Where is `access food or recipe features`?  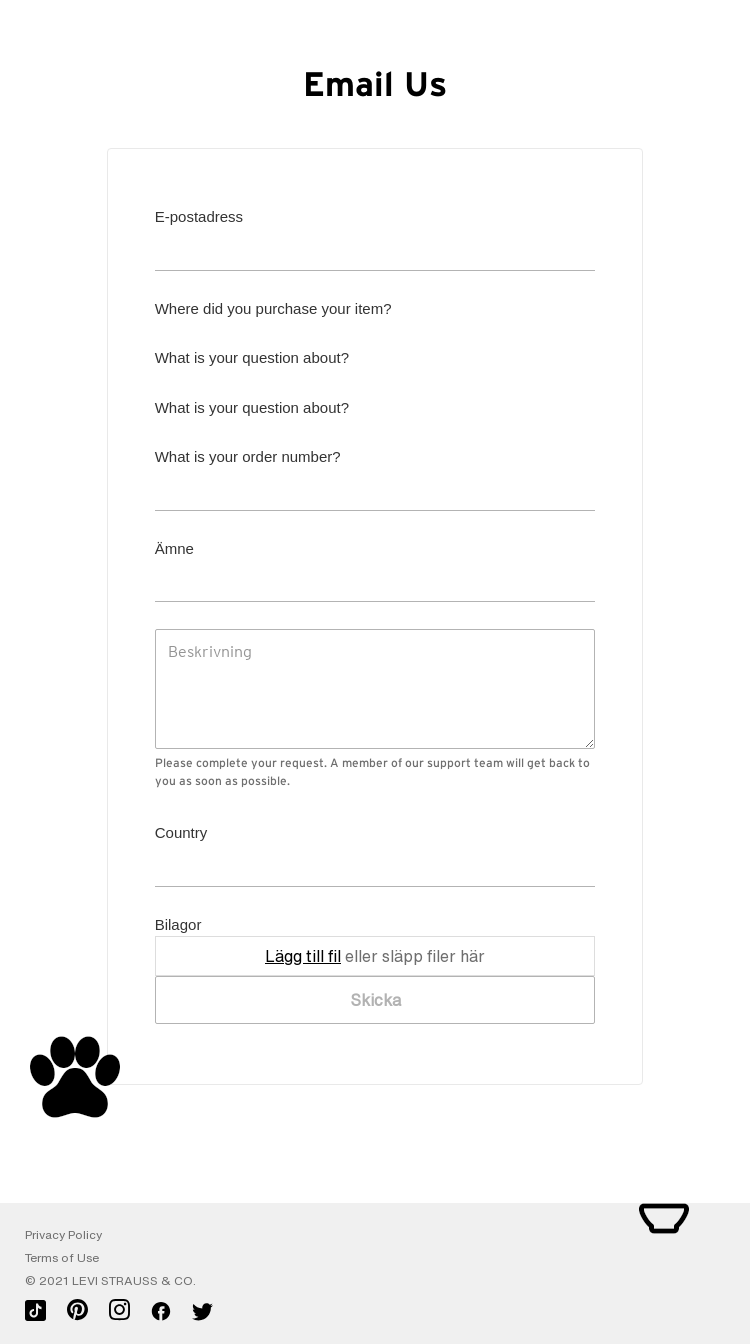 access food or recipe features is located at coordinates (664, 1216).